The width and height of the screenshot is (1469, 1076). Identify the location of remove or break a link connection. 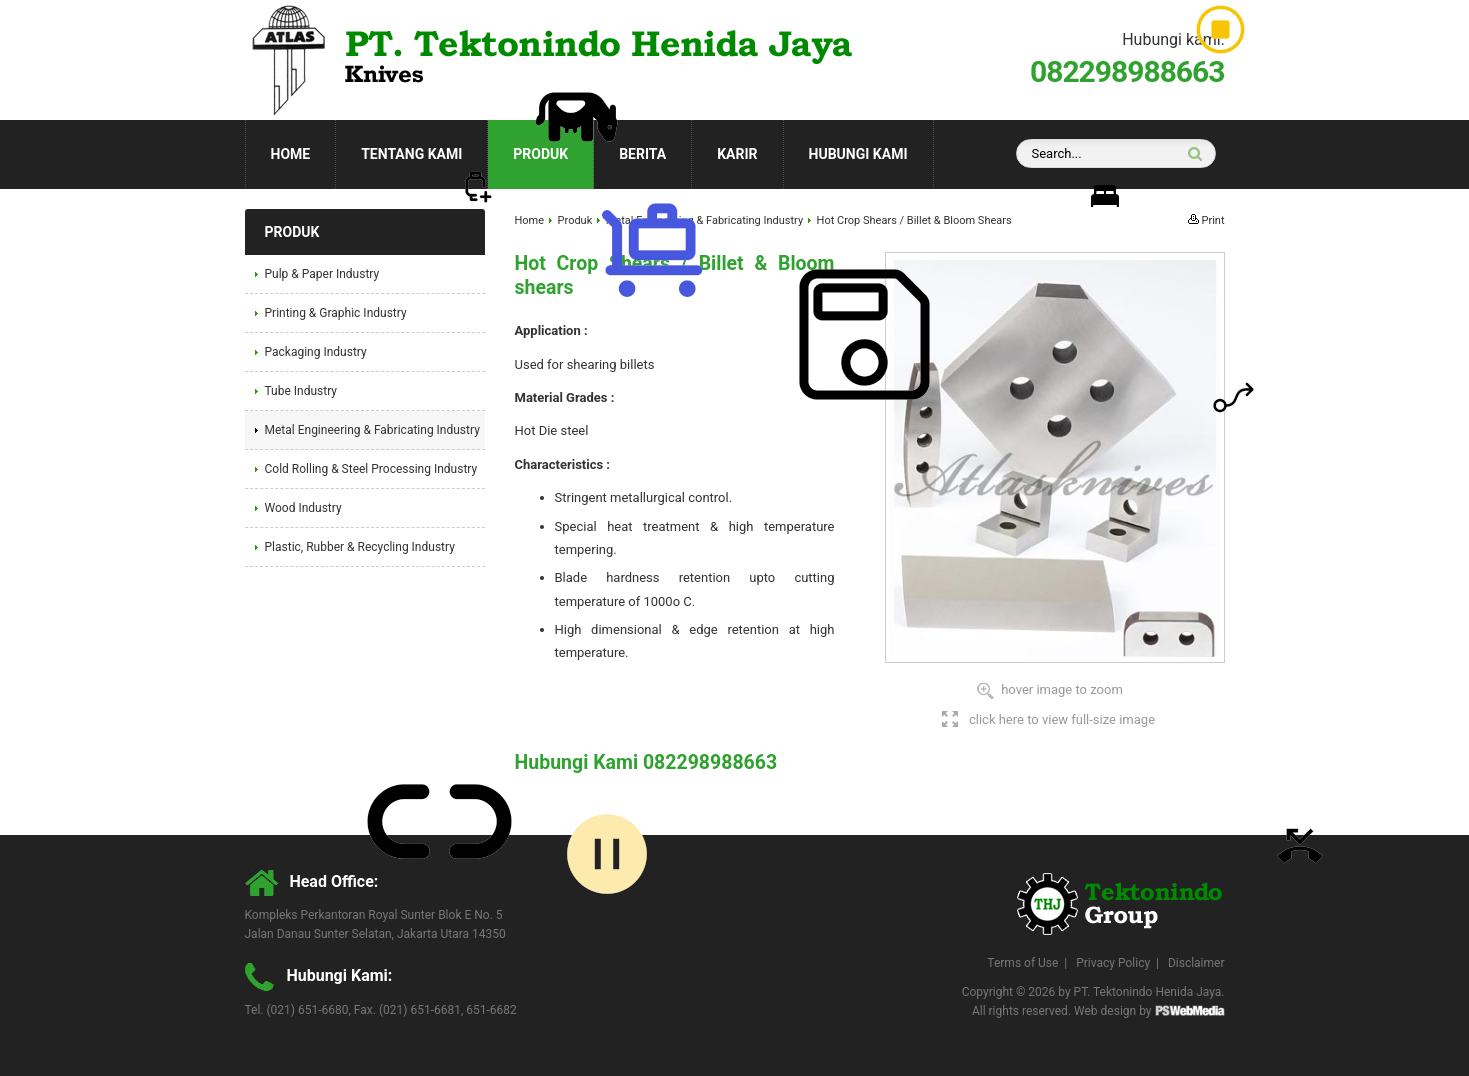
(439, 821).